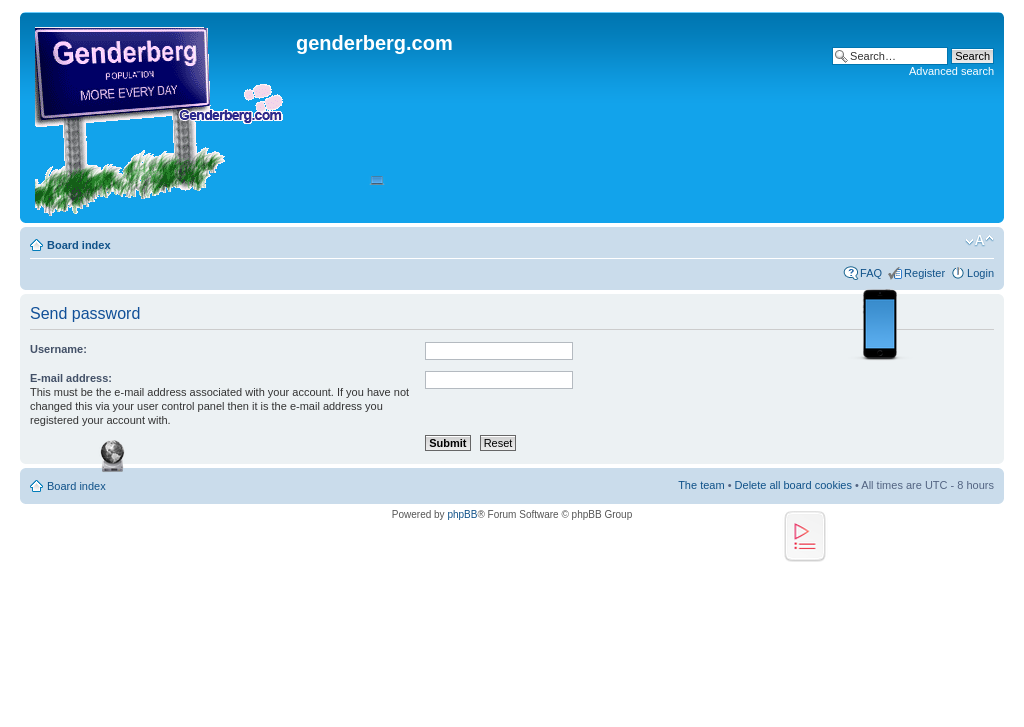 The image size is (1024, 727). I want to click on open a playlist file, so click(805, 536).